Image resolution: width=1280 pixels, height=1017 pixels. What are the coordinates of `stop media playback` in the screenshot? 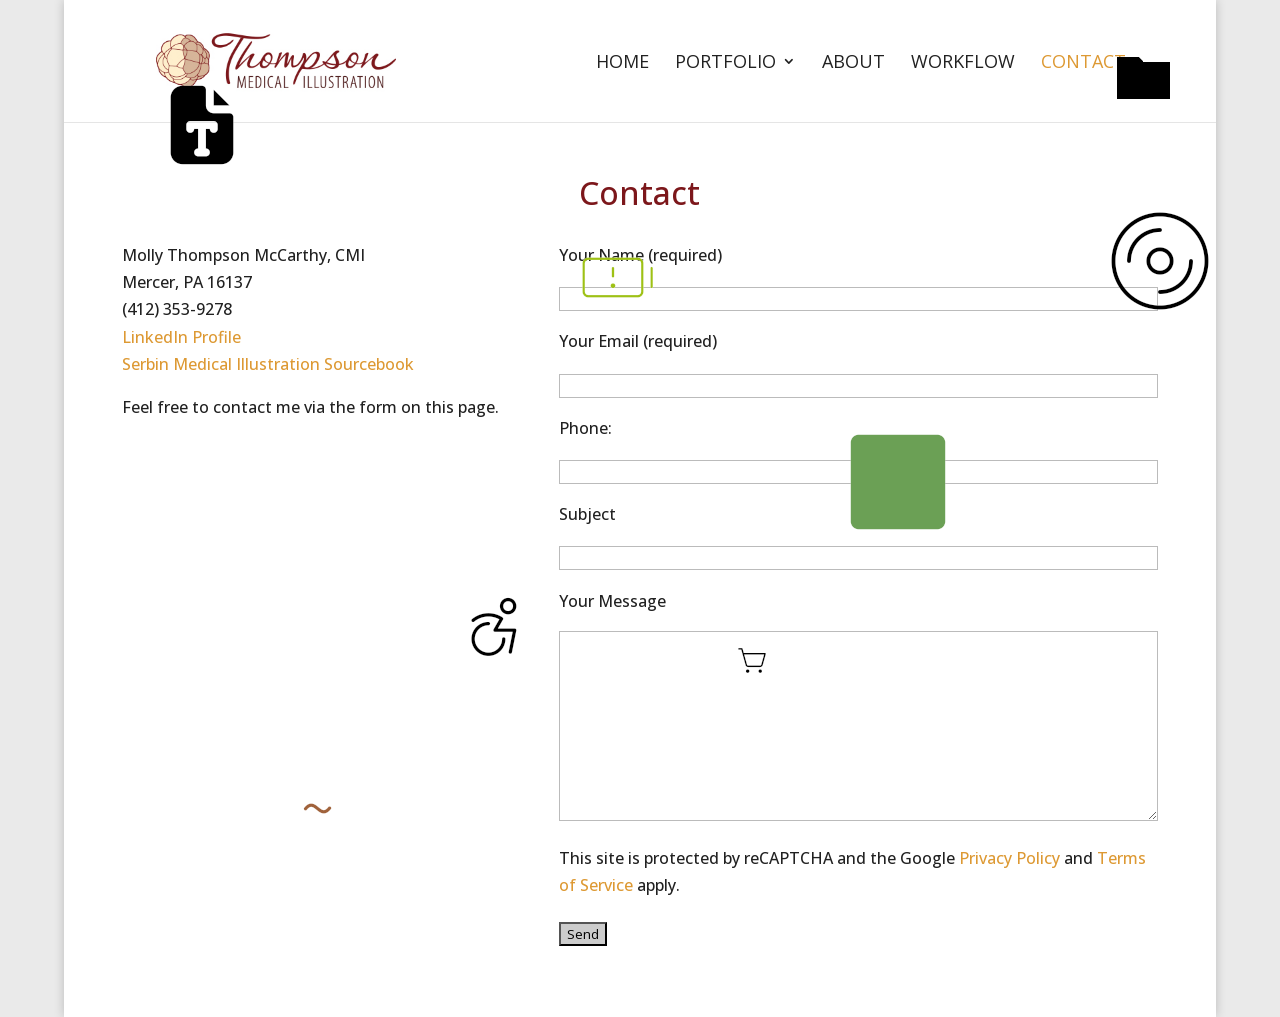 It's located at (898, 482).